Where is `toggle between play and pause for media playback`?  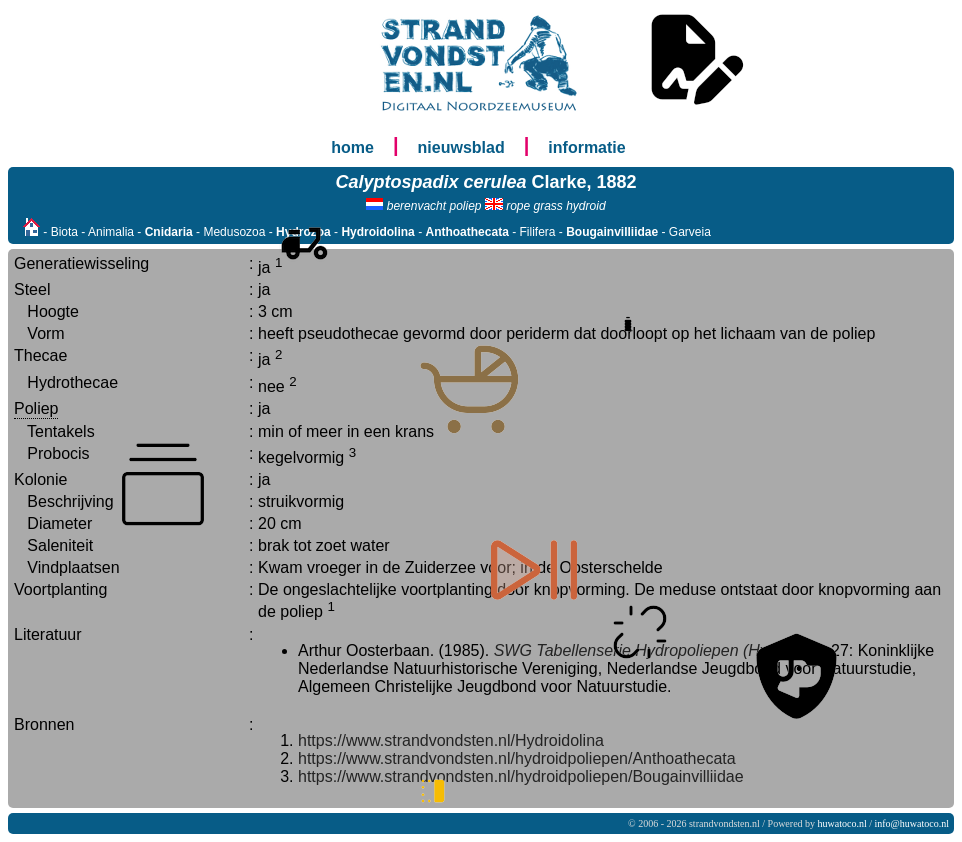 toggle between play and pause for media playback is located at coordinates (534, 570).